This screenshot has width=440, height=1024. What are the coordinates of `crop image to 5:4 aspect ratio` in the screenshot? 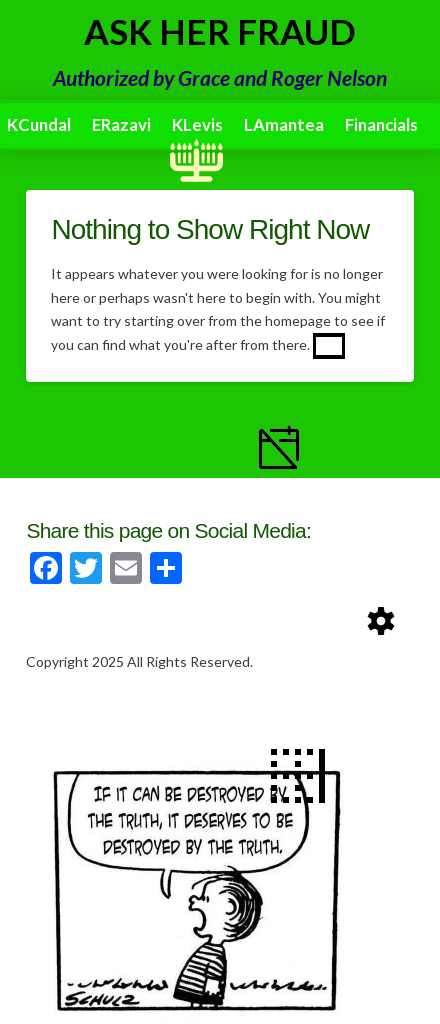 It's located at (329, 346).